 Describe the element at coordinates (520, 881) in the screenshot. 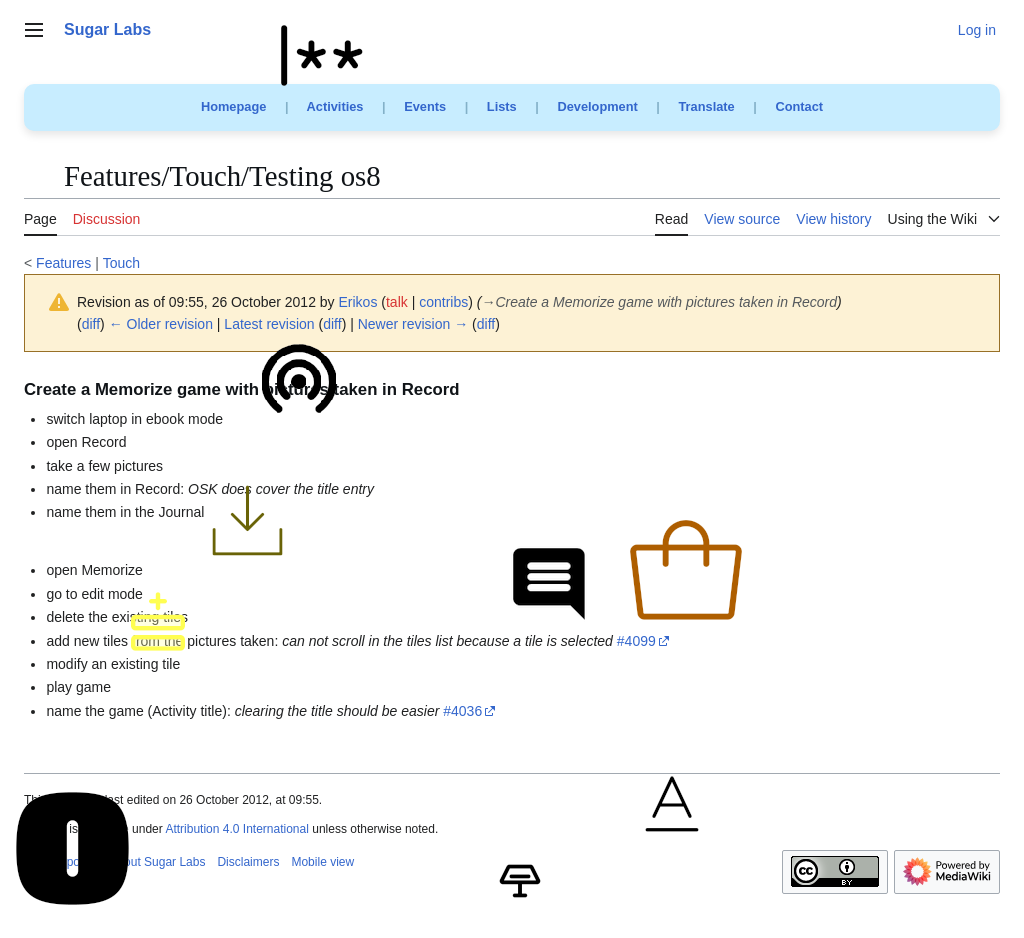

I see `access presentation mode` at that location.